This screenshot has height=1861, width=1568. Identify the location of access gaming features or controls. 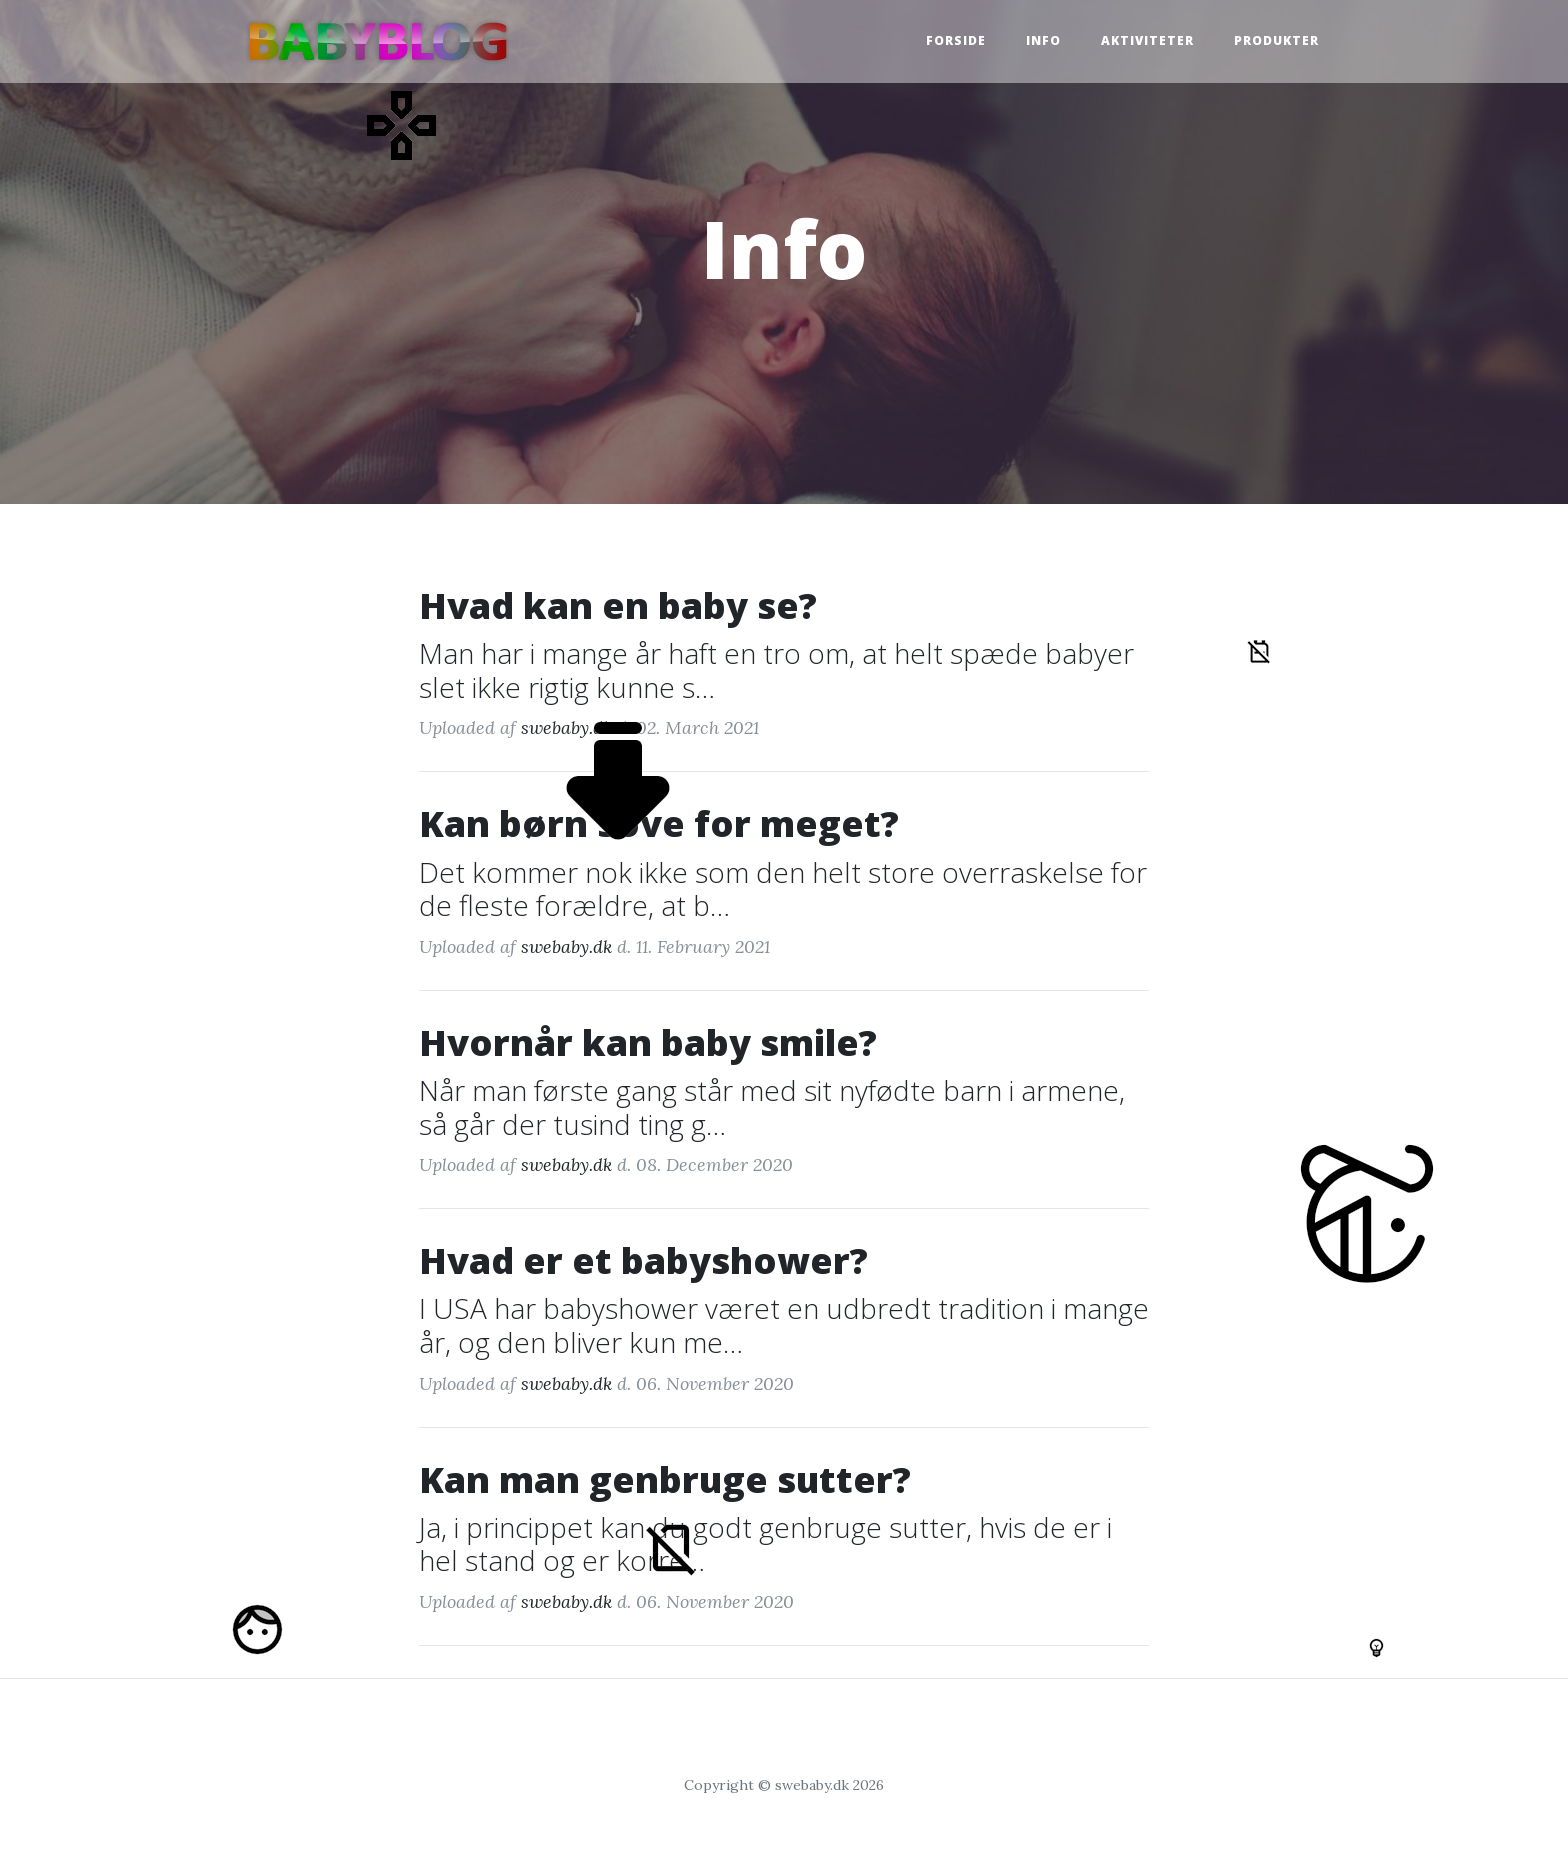
(401, 125).